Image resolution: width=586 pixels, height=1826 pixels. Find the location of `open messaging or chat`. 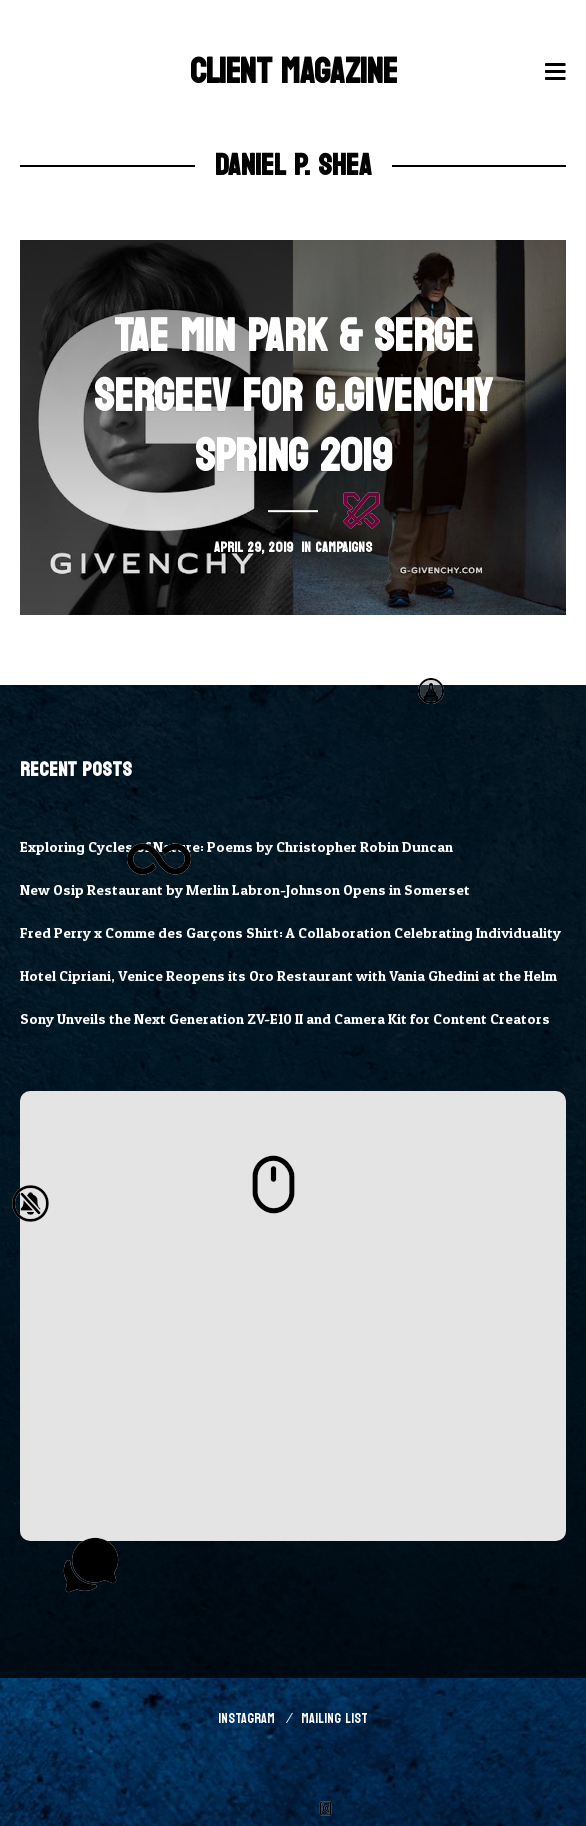

open messaging or chat is located at coordinates (91, 1565).